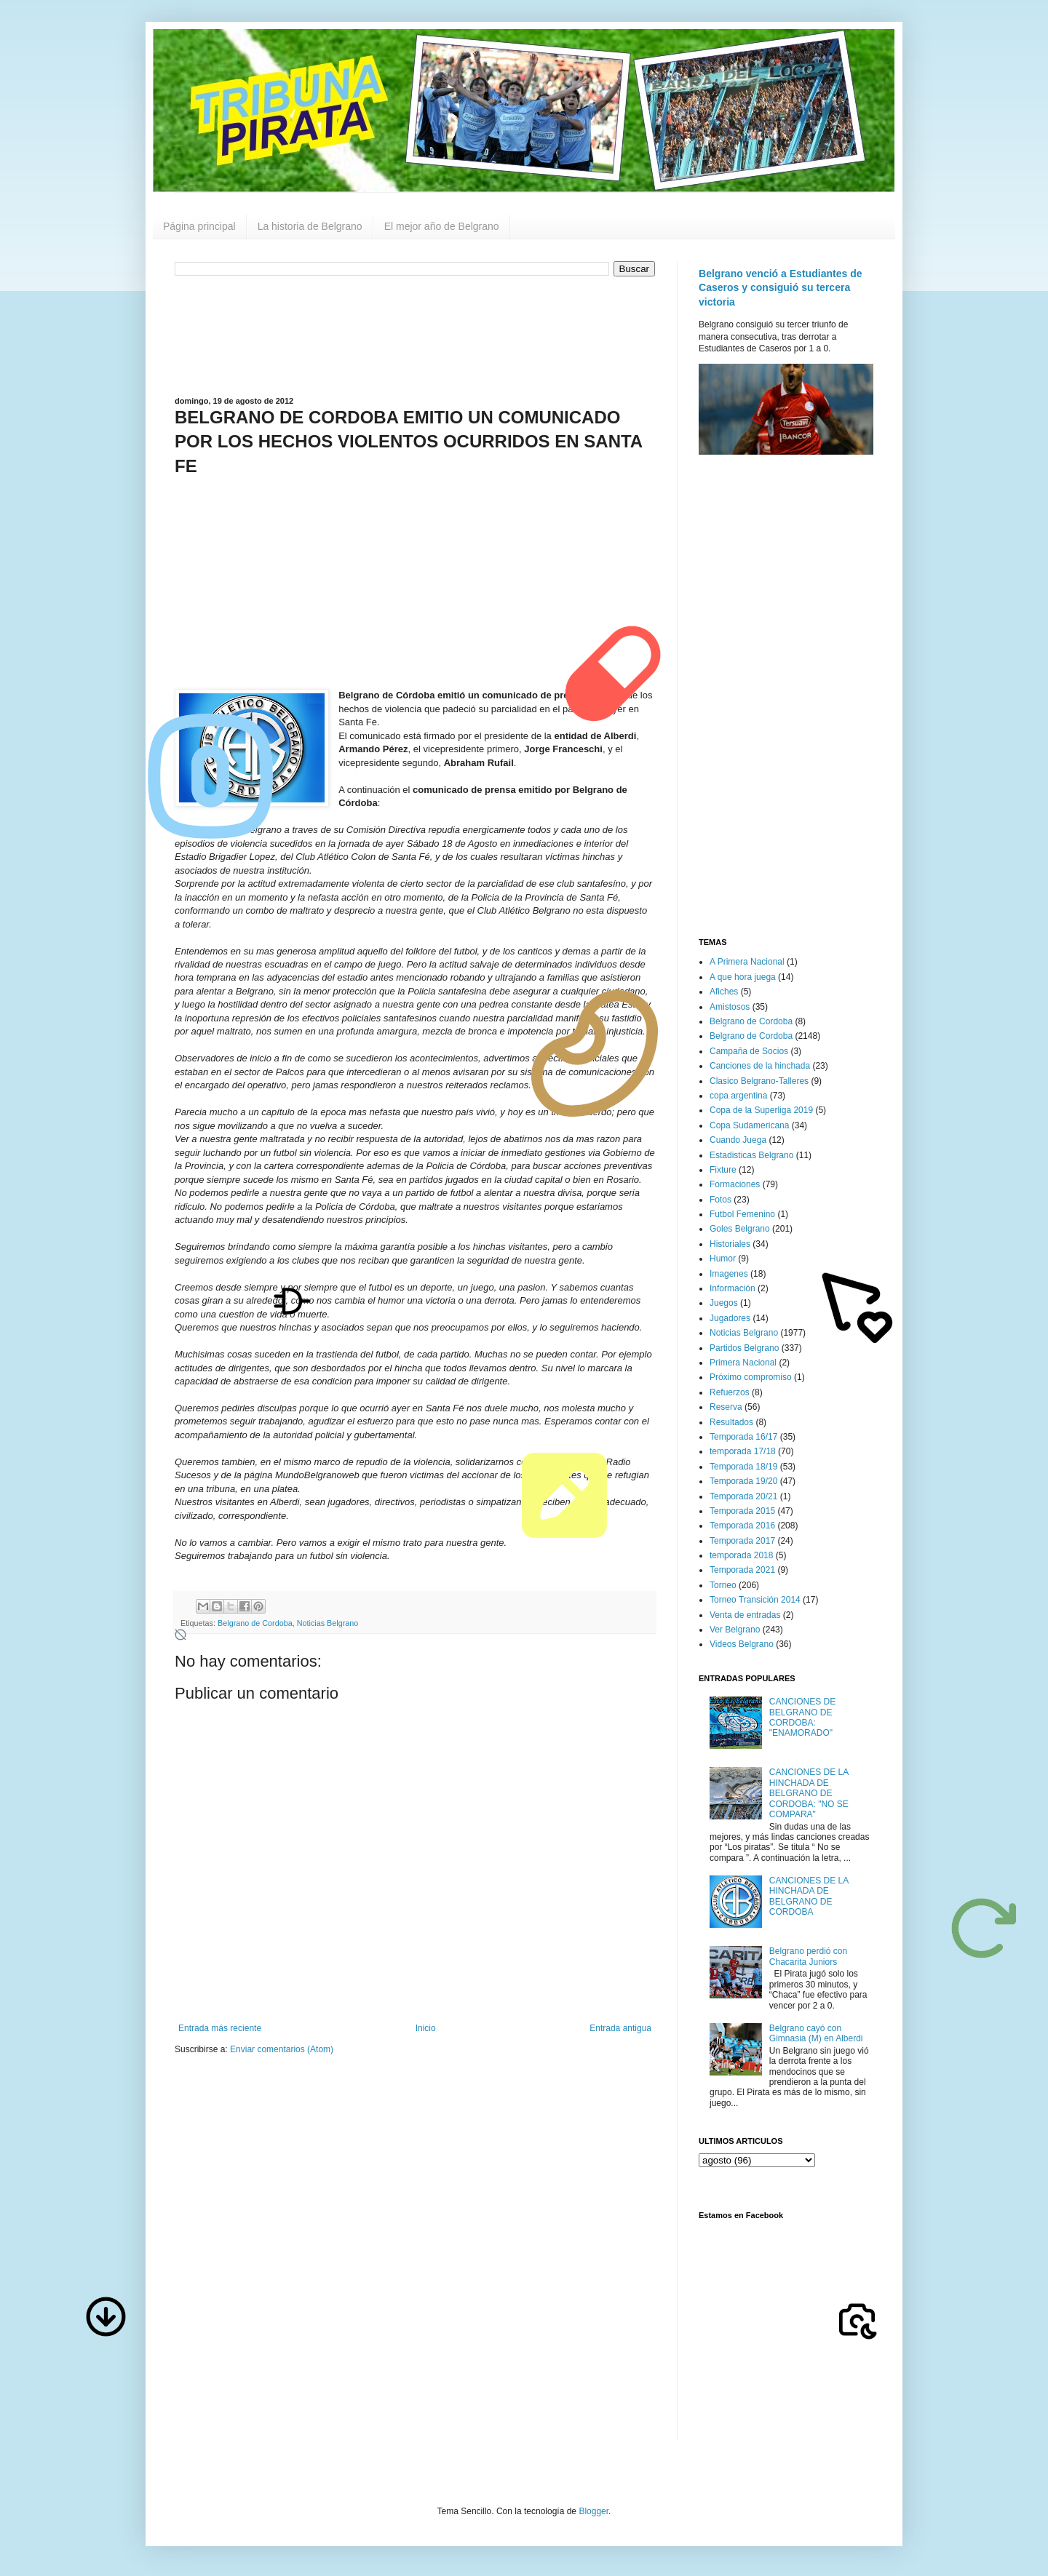 The image size is (1048, 2576). I want to click on represents a logical AND gate in circuit diagrams, so click(292, 1301).